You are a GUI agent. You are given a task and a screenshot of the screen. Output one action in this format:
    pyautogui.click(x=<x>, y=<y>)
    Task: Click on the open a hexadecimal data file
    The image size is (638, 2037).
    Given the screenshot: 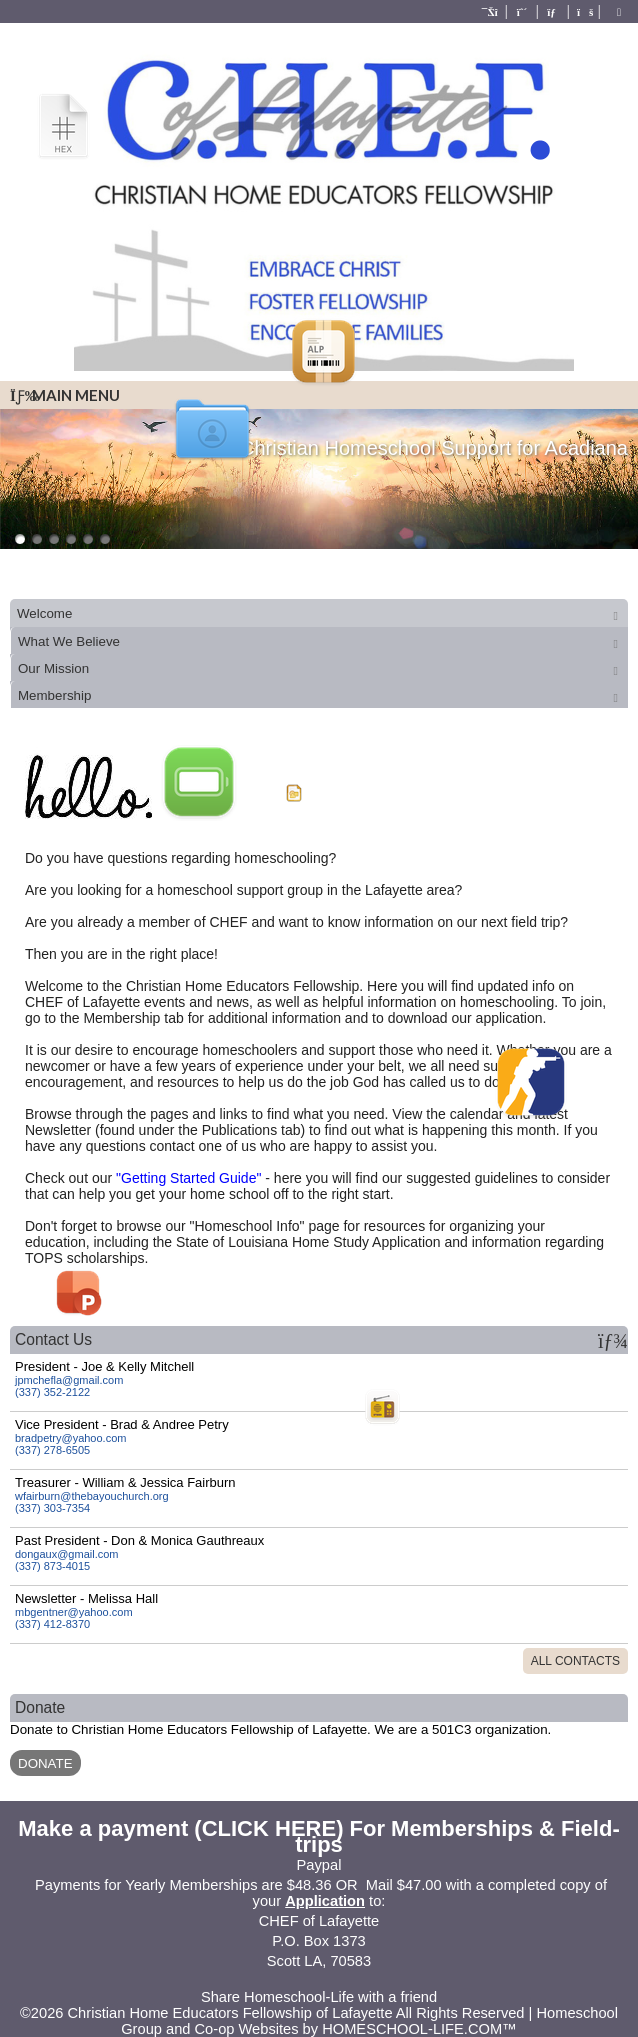 What is the action you would take?
    pyautogui.click(x=63, y=126)
    